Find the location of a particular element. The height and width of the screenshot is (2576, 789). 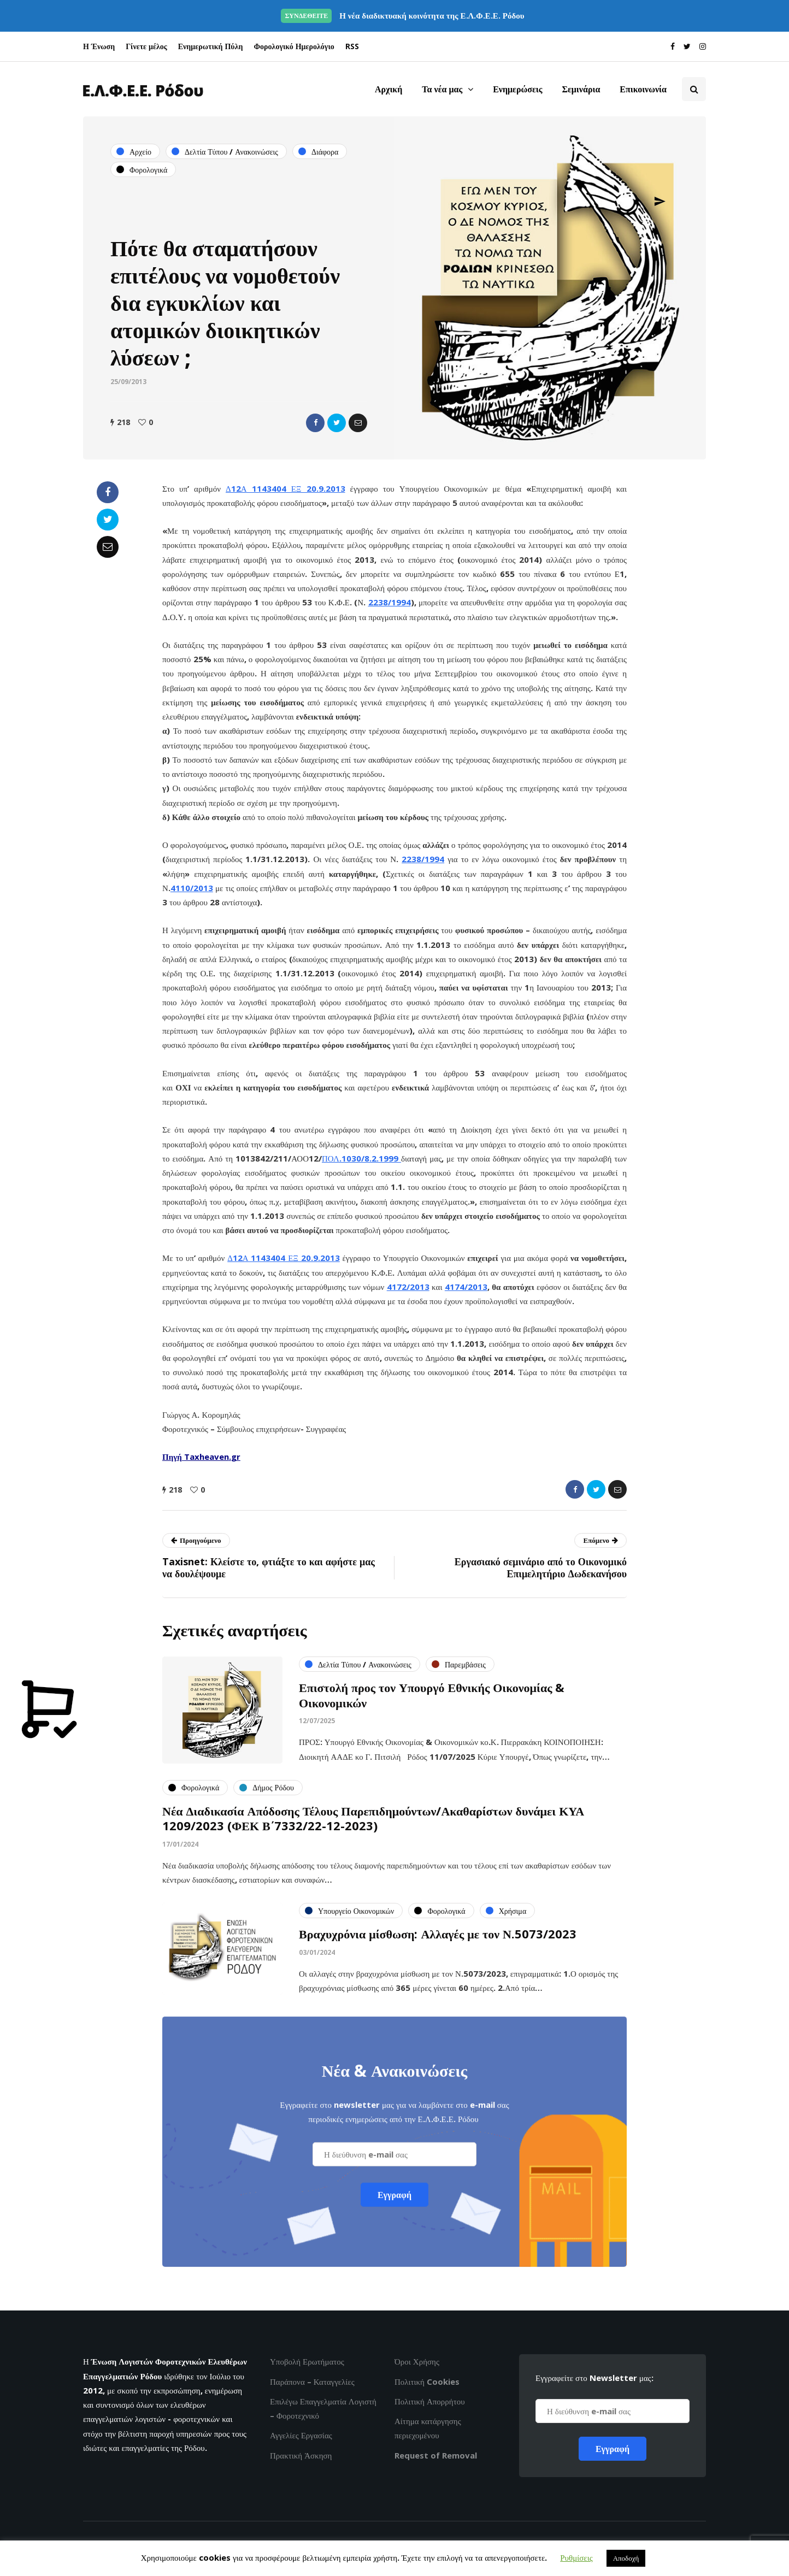

item successfully added to cart is located at coordinates (48, 1709).